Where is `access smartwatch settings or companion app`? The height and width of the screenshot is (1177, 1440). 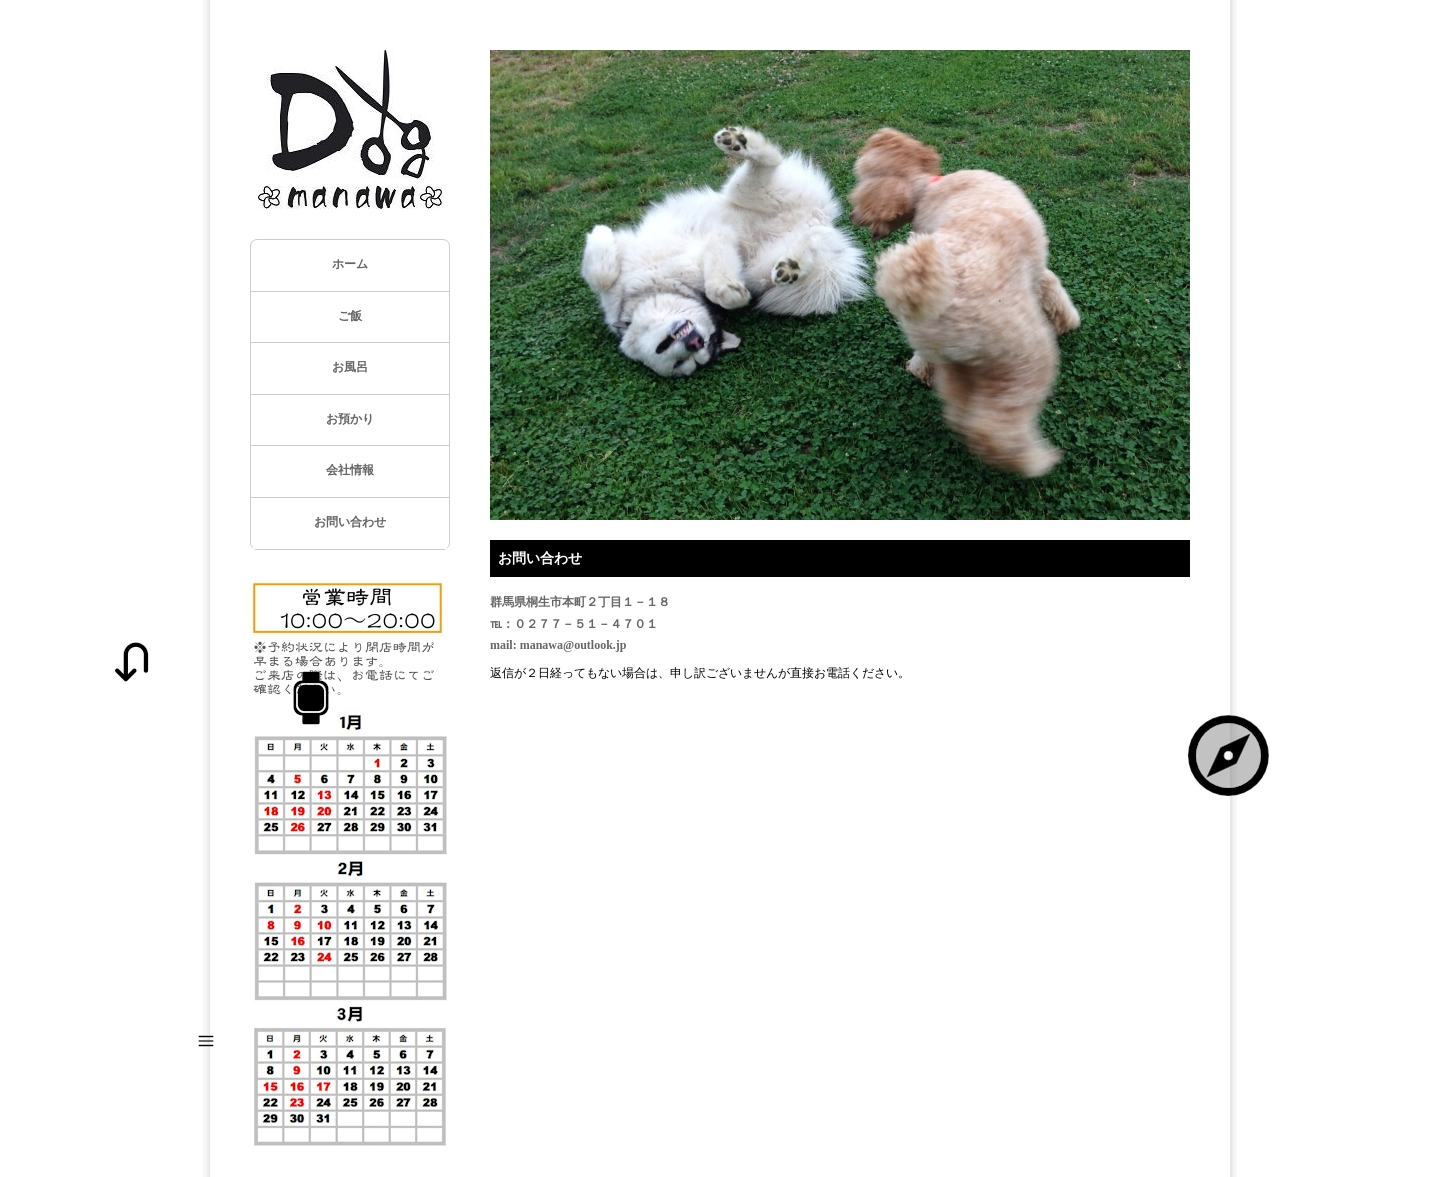
access smartwatch settings or companion app is located at coordinates (311, 698).